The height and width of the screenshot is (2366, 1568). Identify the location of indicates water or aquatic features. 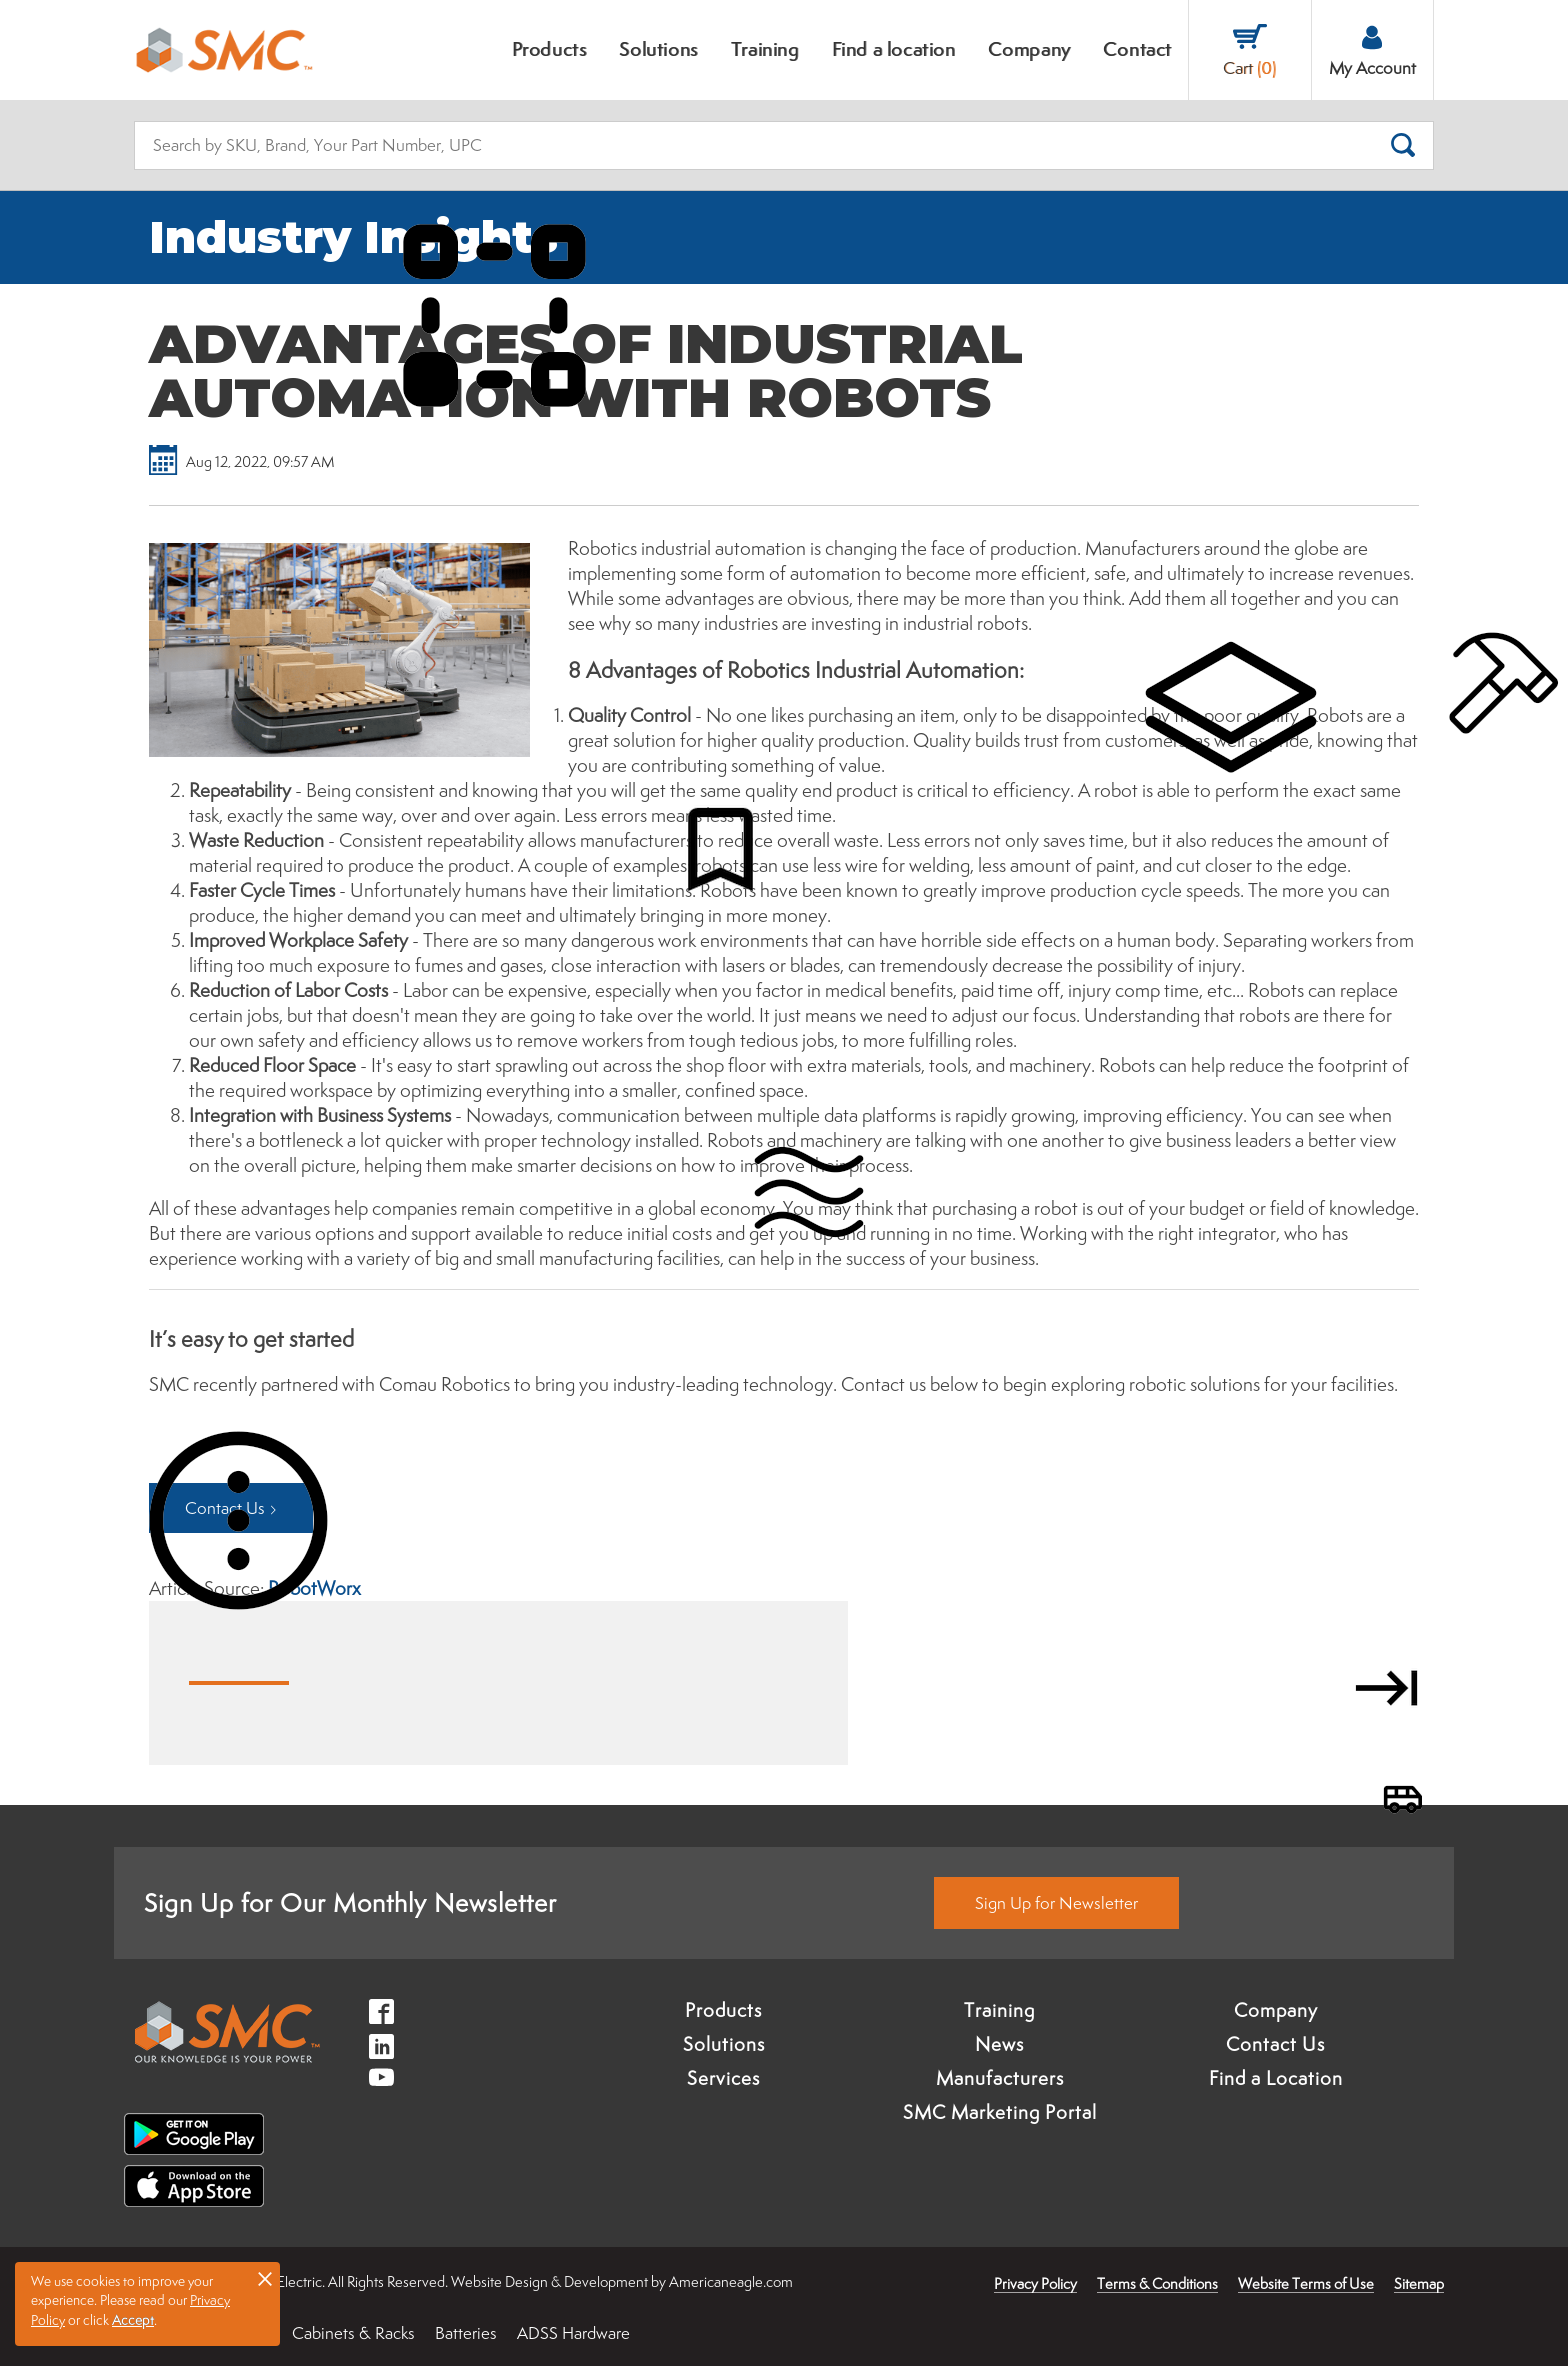
(809, 1192).